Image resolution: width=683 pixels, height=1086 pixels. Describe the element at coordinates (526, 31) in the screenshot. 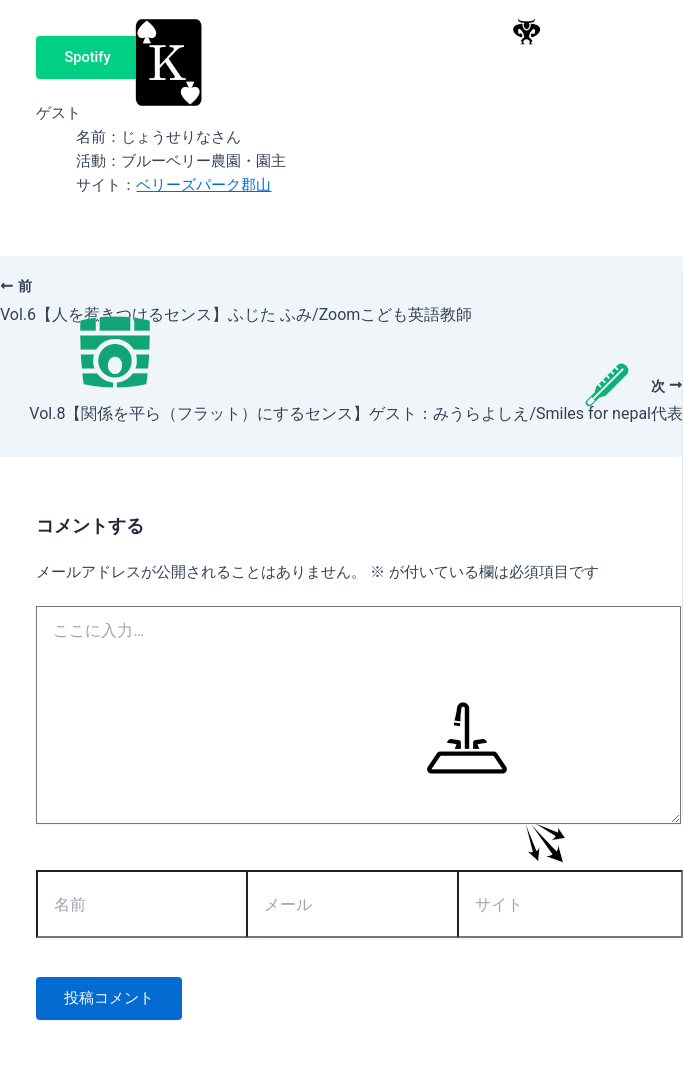

I see `select minotaur character or enemy type` at that location.